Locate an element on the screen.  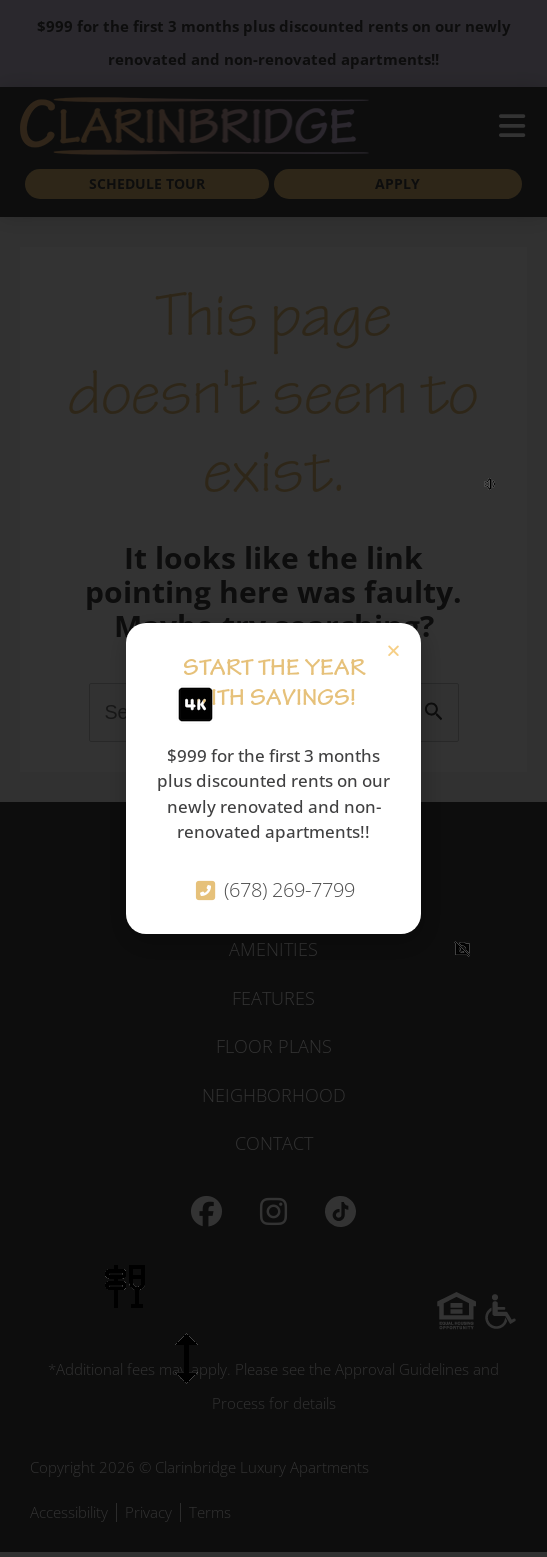
adjust audio volume level is located at coordinates (491, 484).